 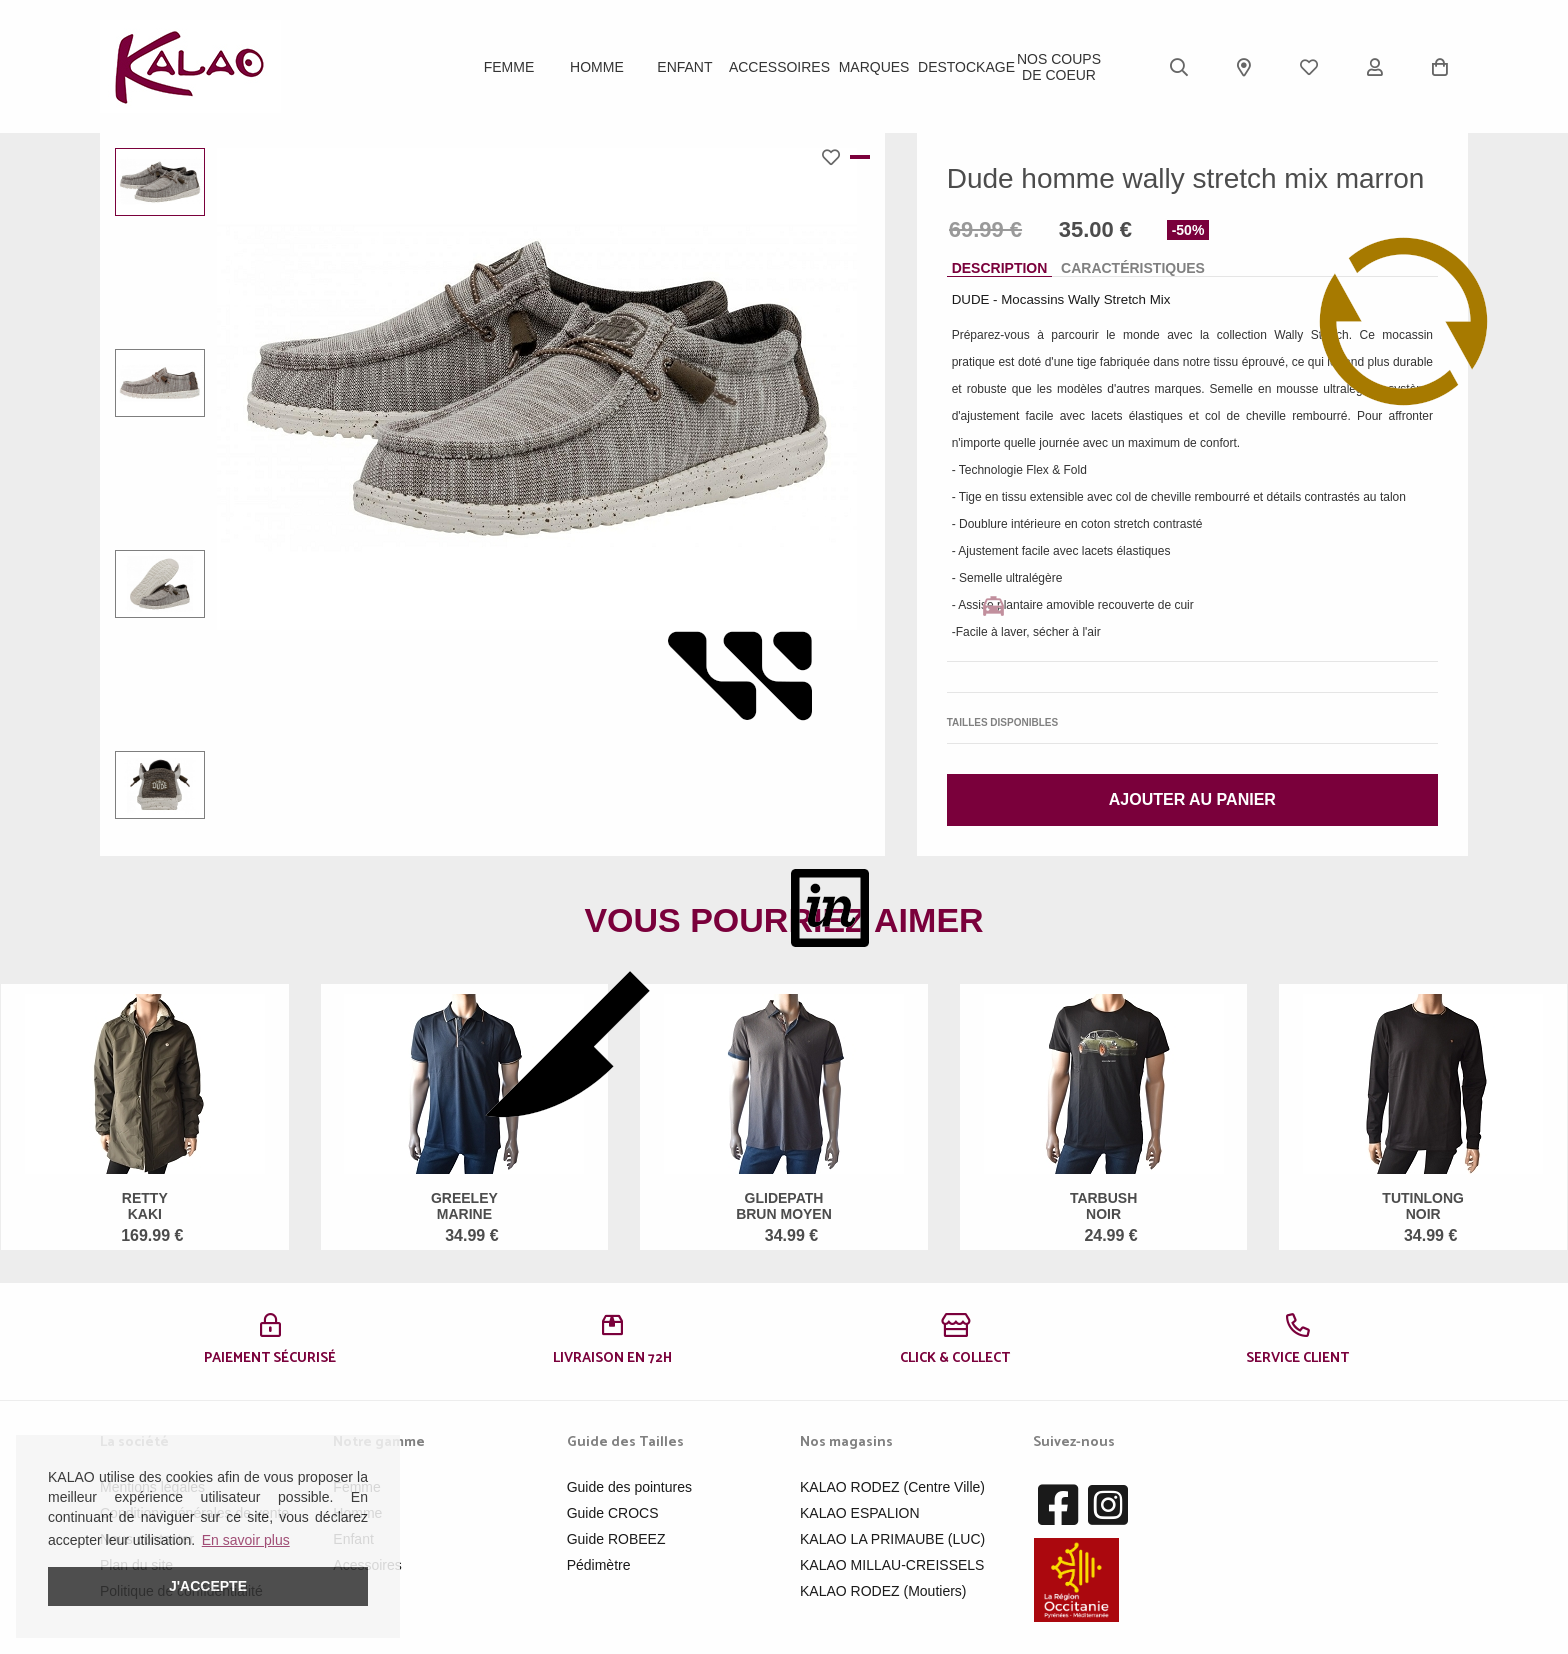 I want to click on slice or cut selected object, so click(x=577, y=1044).